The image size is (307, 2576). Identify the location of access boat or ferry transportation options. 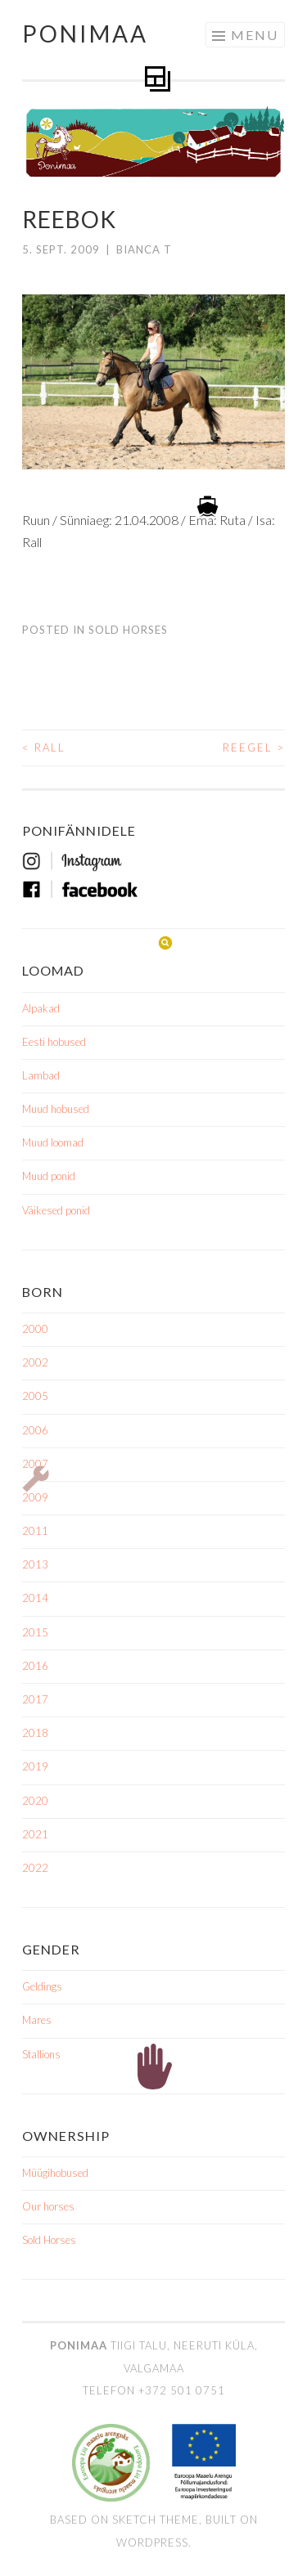
(207, 506).